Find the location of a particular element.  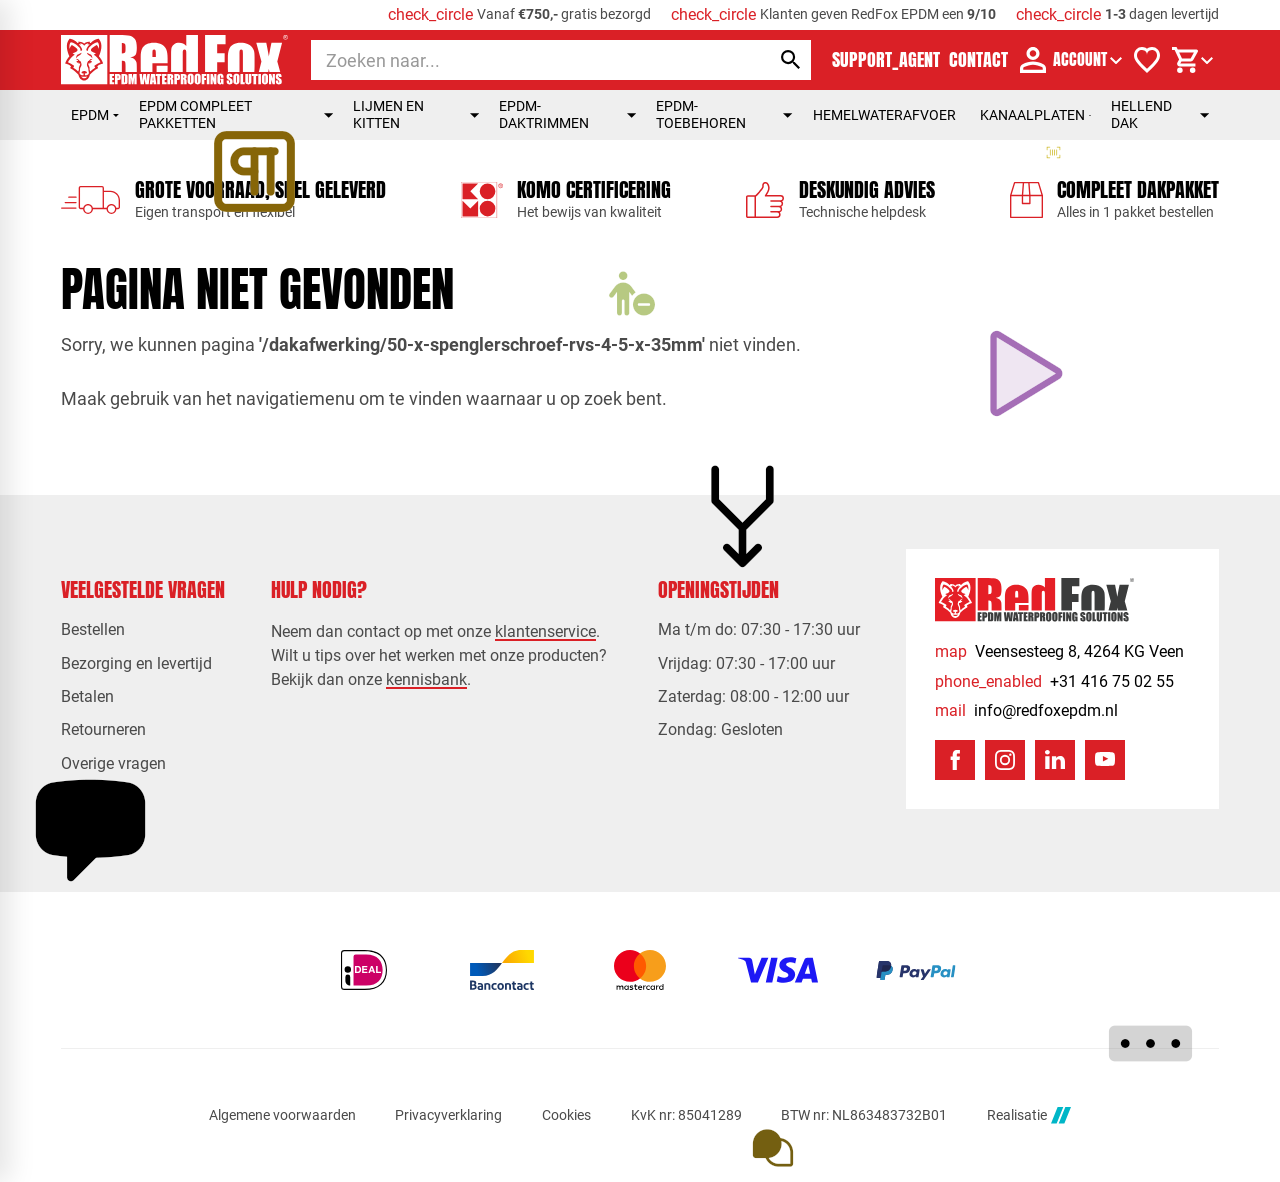

play media or start video is located at coordinates (1016, 373).